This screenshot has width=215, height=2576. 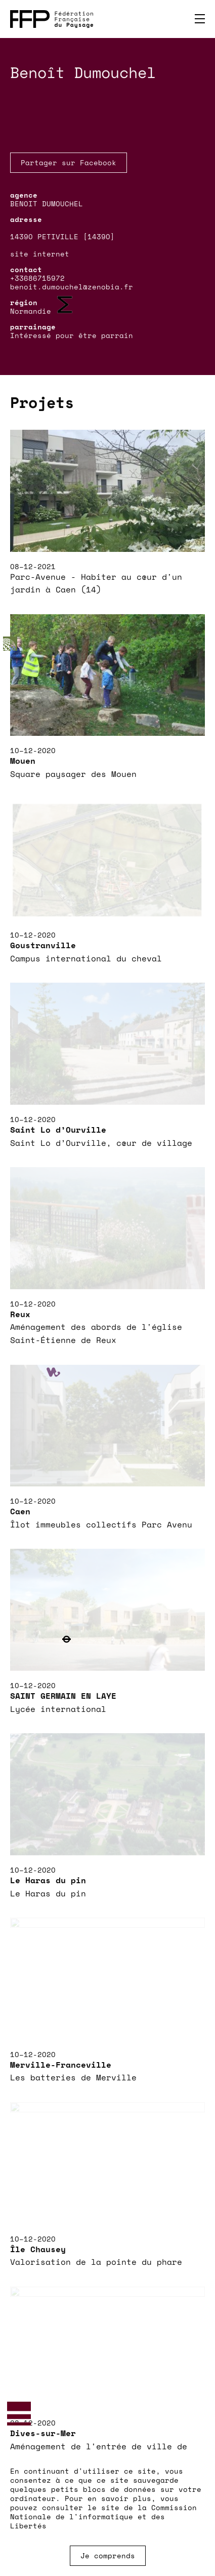 What do you see at coordinates (53, 1372) in the screenshot?
I see `netim domain registrar logo` at bounding box center [53, 1372].